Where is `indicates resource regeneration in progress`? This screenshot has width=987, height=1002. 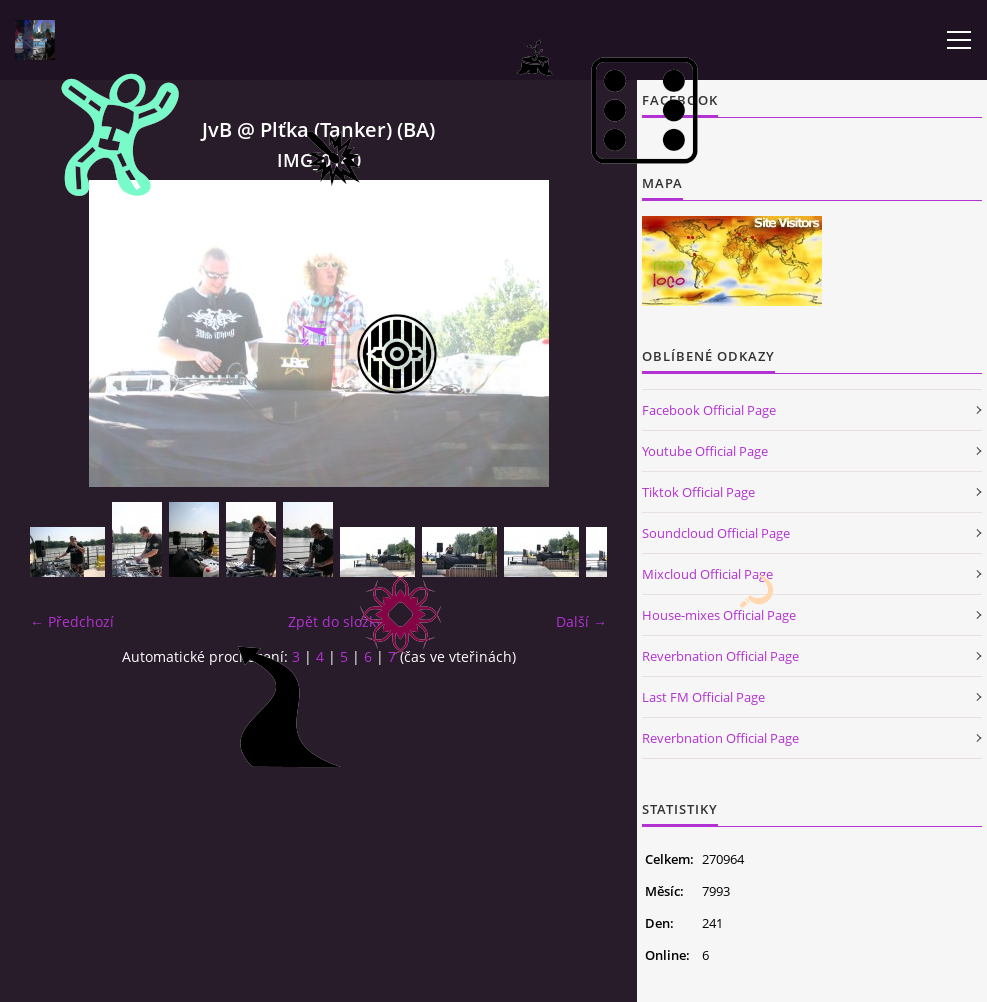
indicates resource regeneration in progress is located at coordinates (534, 57).